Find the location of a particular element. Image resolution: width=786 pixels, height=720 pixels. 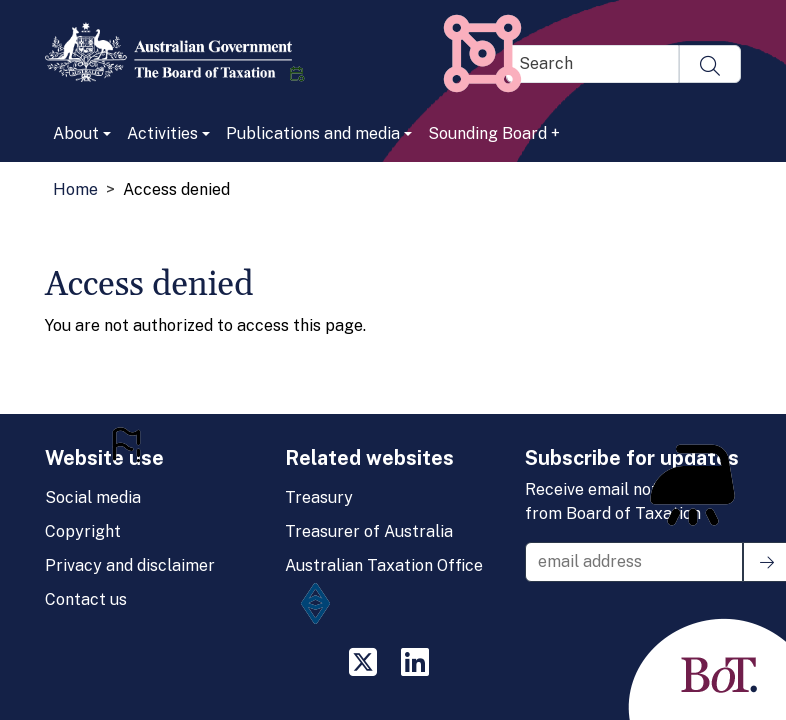

indicates steam ironing setting is located at coordinates (693, 483).